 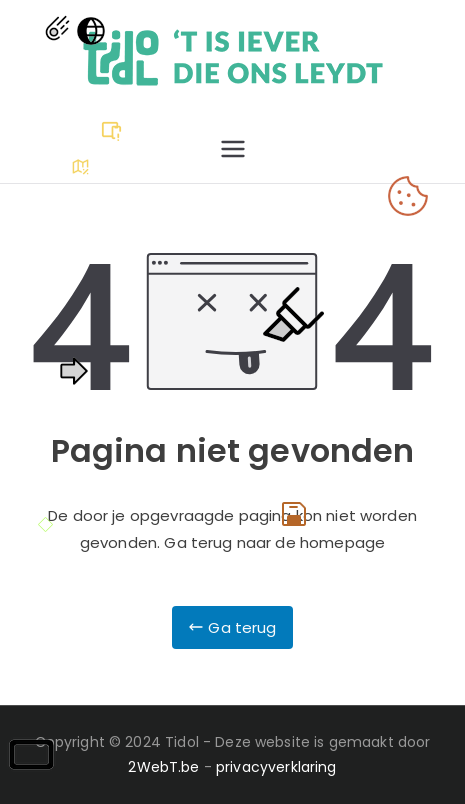 I want to click on indicates a meteor or space-related feature, so click(x=57, y=28).